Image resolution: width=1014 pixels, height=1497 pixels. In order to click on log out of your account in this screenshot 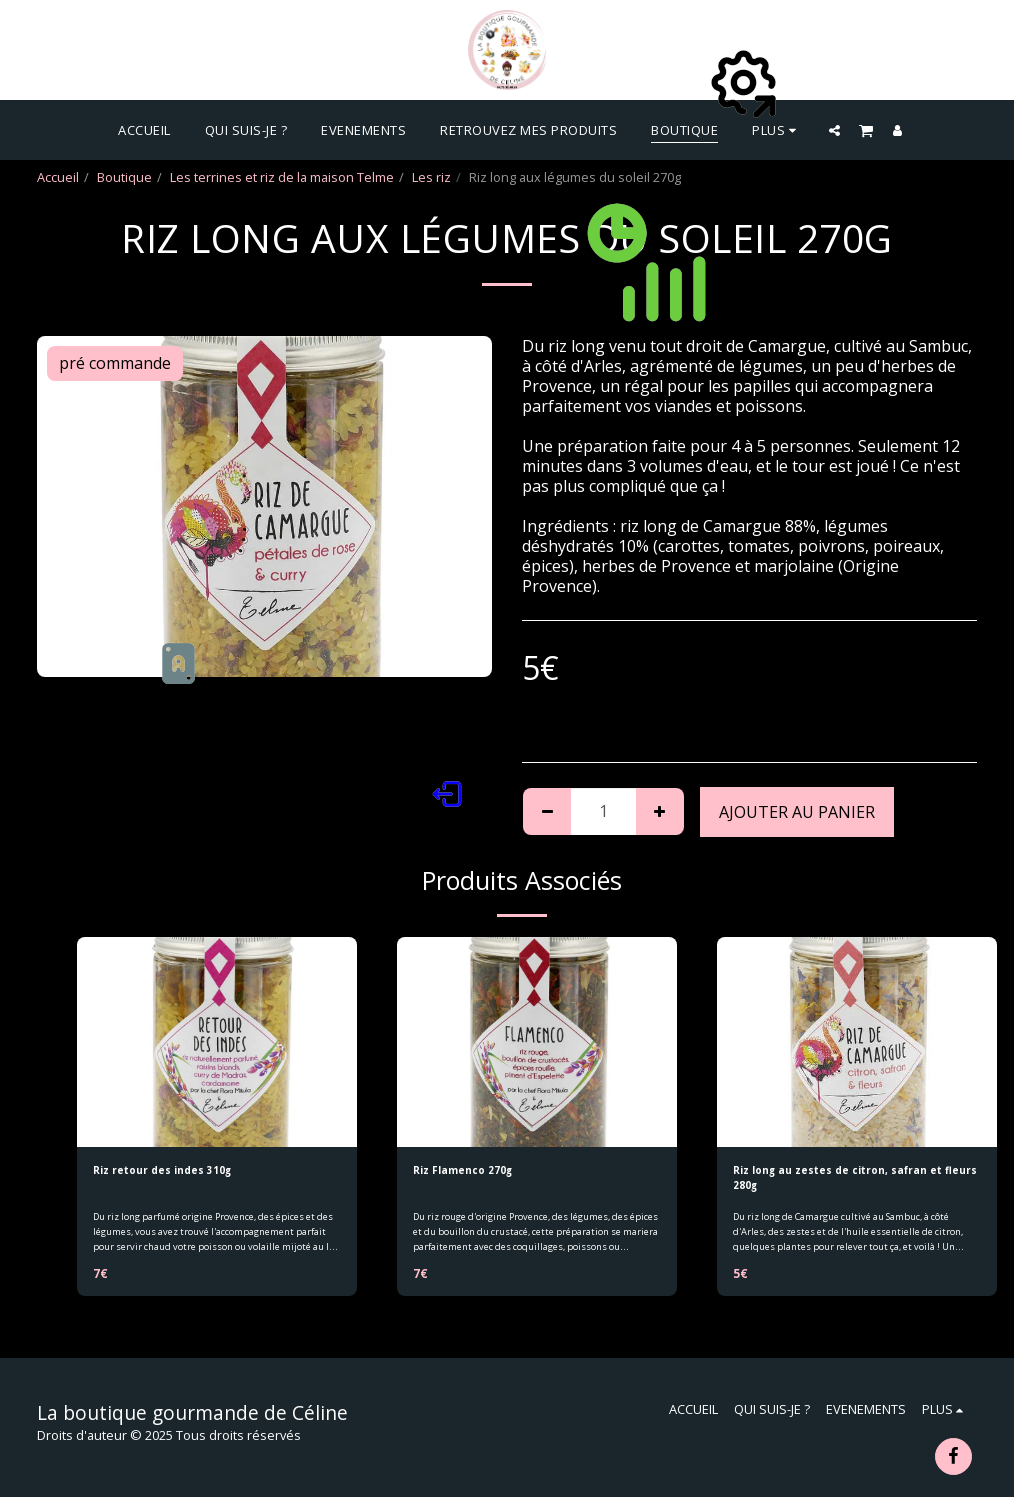, I will do `click(447, 794)`.